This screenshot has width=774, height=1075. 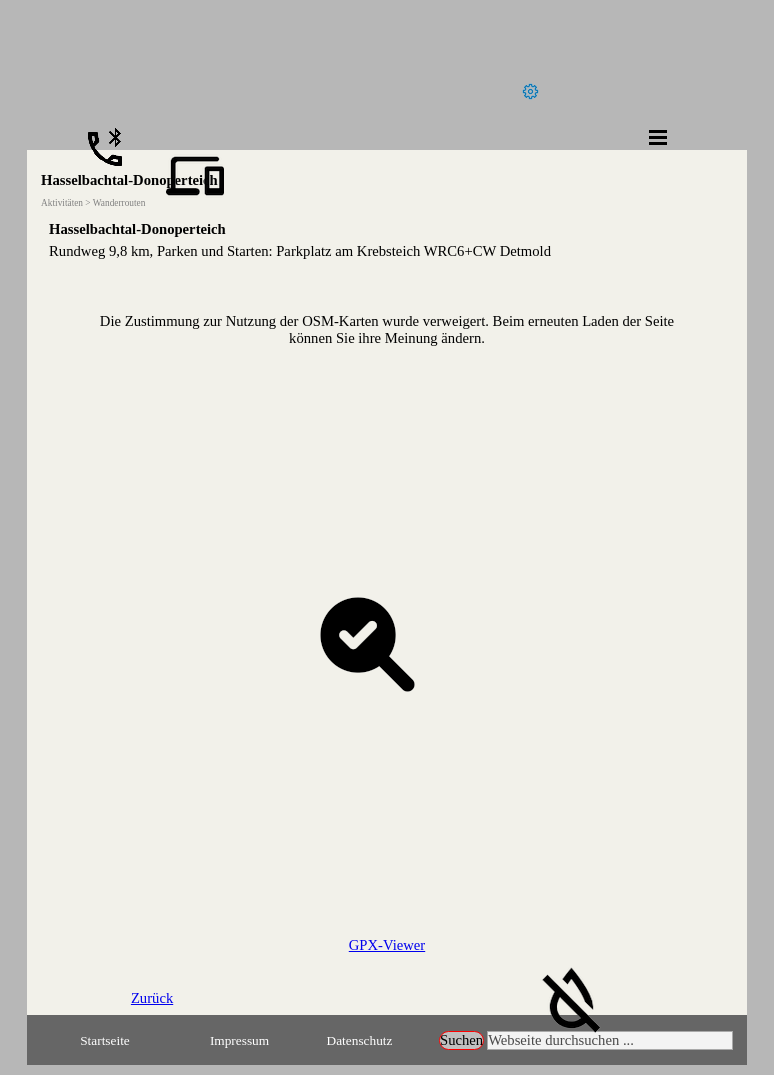 I want to click on access app settings, so click(x=530, y=91).